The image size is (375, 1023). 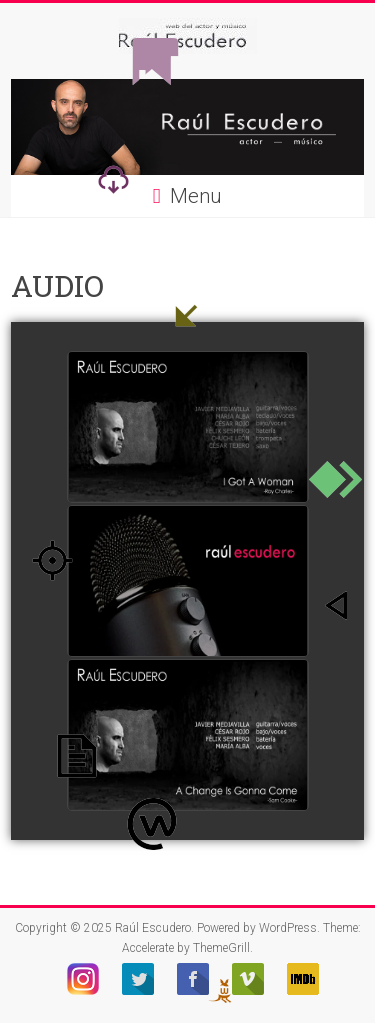 I want to click on open wallabag read-it-later app, so click(x=220, y=991).